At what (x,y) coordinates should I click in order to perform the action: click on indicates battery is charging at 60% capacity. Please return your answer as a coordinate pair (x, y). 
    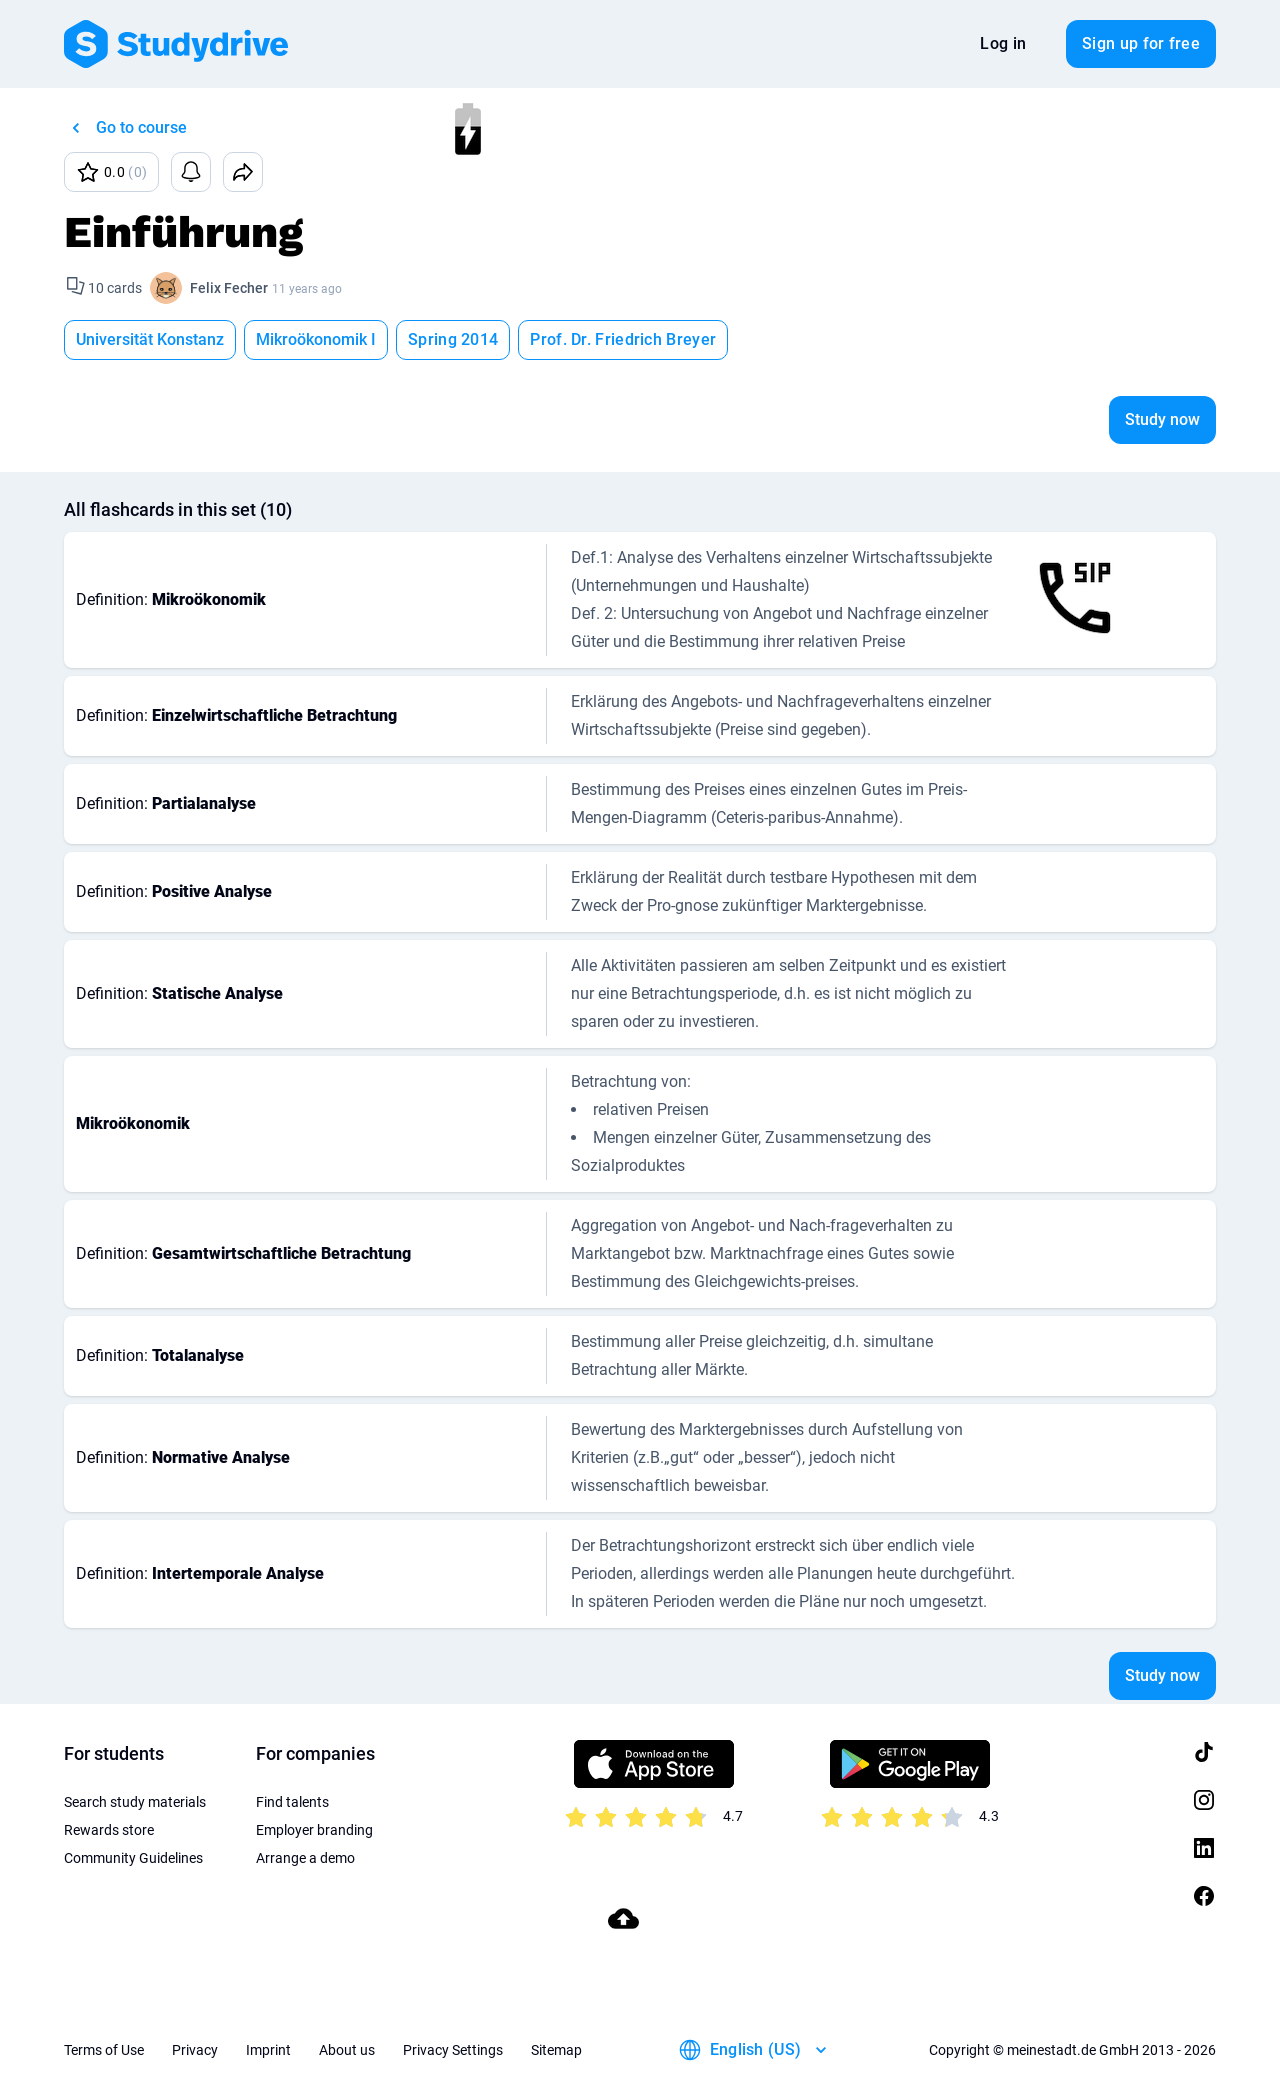
    Looking at the image, I should click on (468, 129).